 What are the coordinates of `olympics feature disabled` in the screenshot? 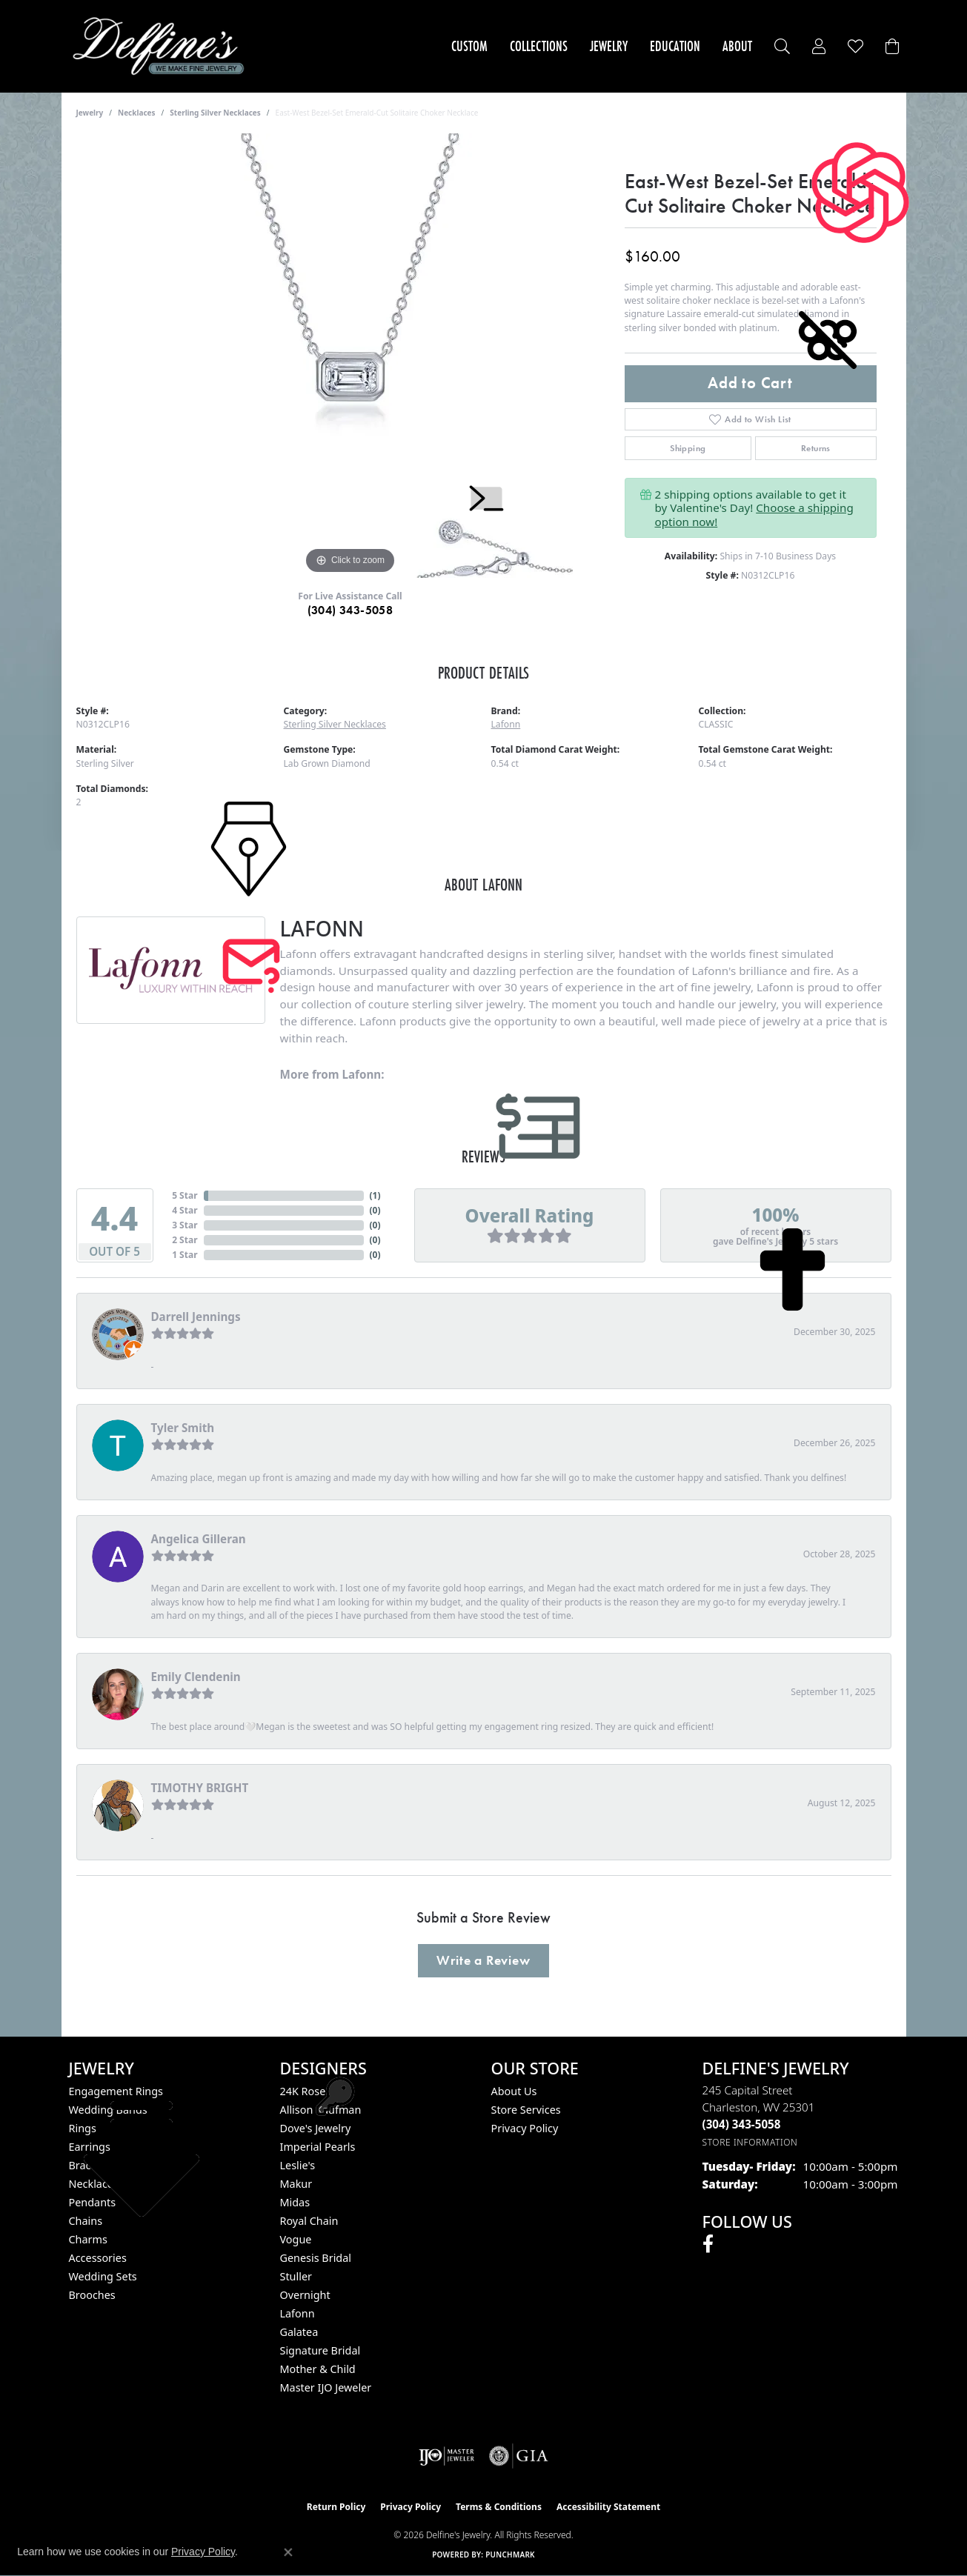 It's located at (828, 340).